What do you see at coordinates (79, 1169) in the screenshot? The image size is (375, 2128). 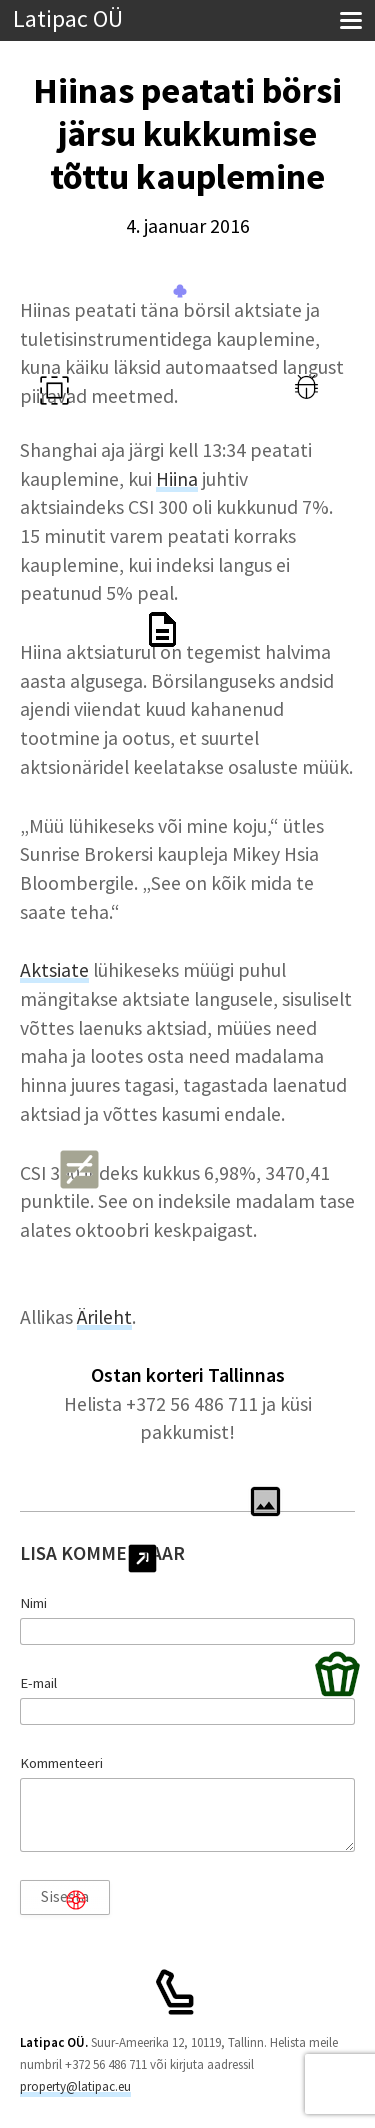 I see `indicates values are not equal` at bounding box center [79, 1169].